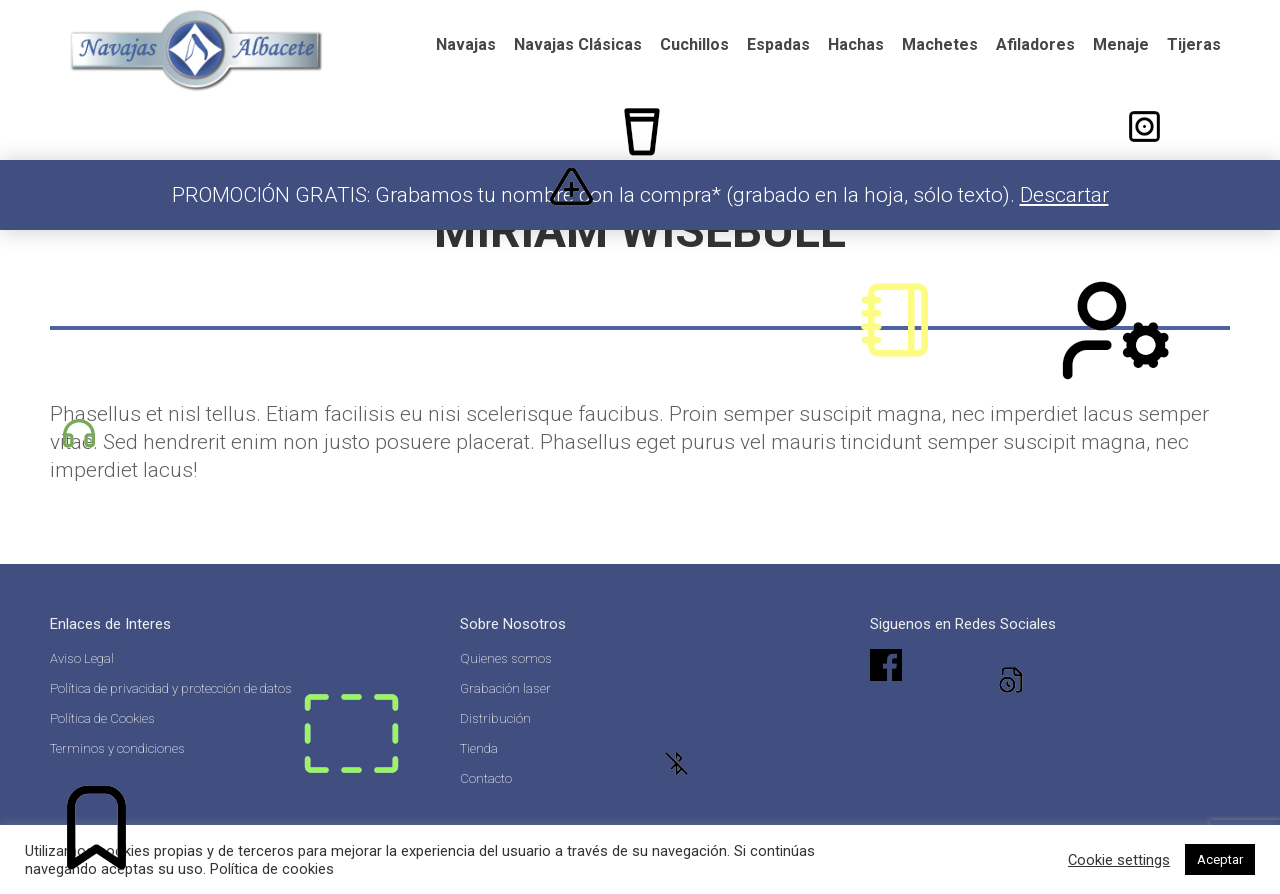  What do you see at coordinates (351, 733) in the screenshot?
I see `select or define a region` at bounding box center [351, 733].